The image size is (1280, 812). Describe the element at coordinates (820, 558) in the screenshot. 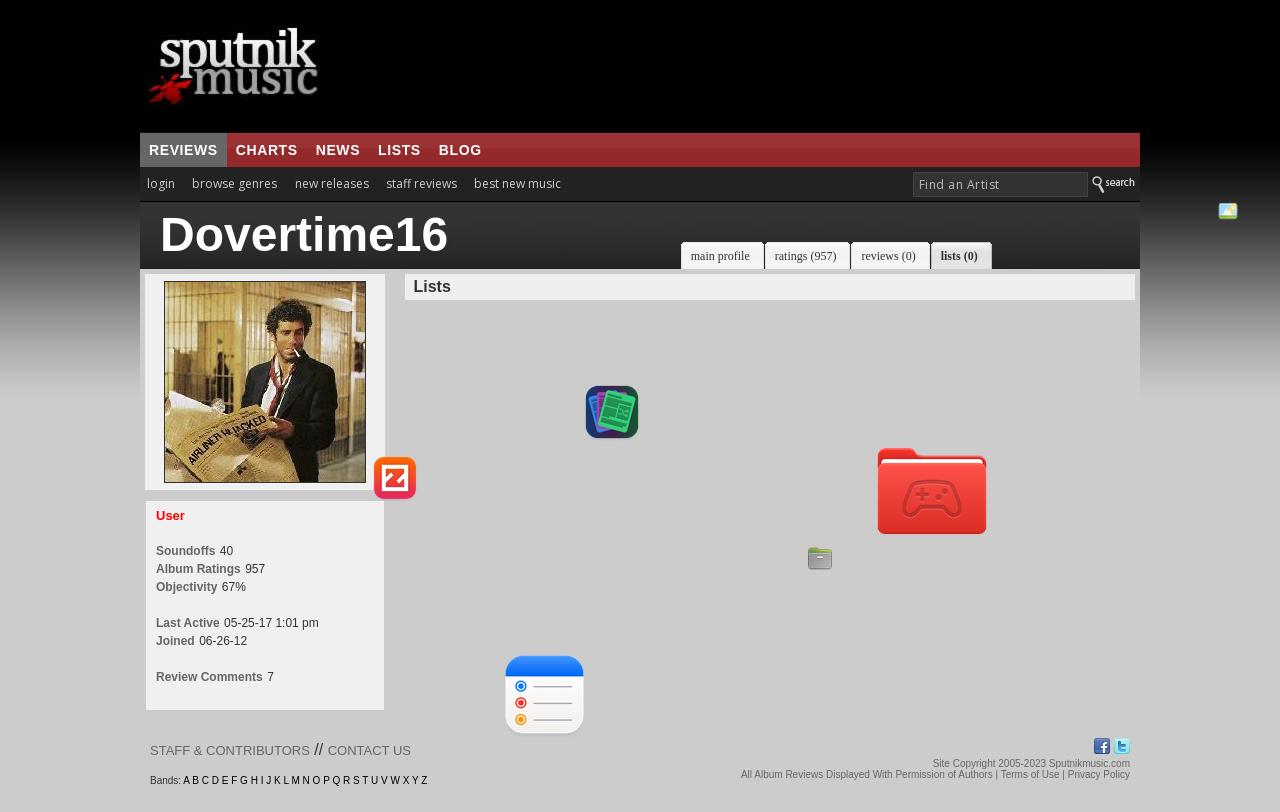

I see `open the nautilus file manager` at that location.